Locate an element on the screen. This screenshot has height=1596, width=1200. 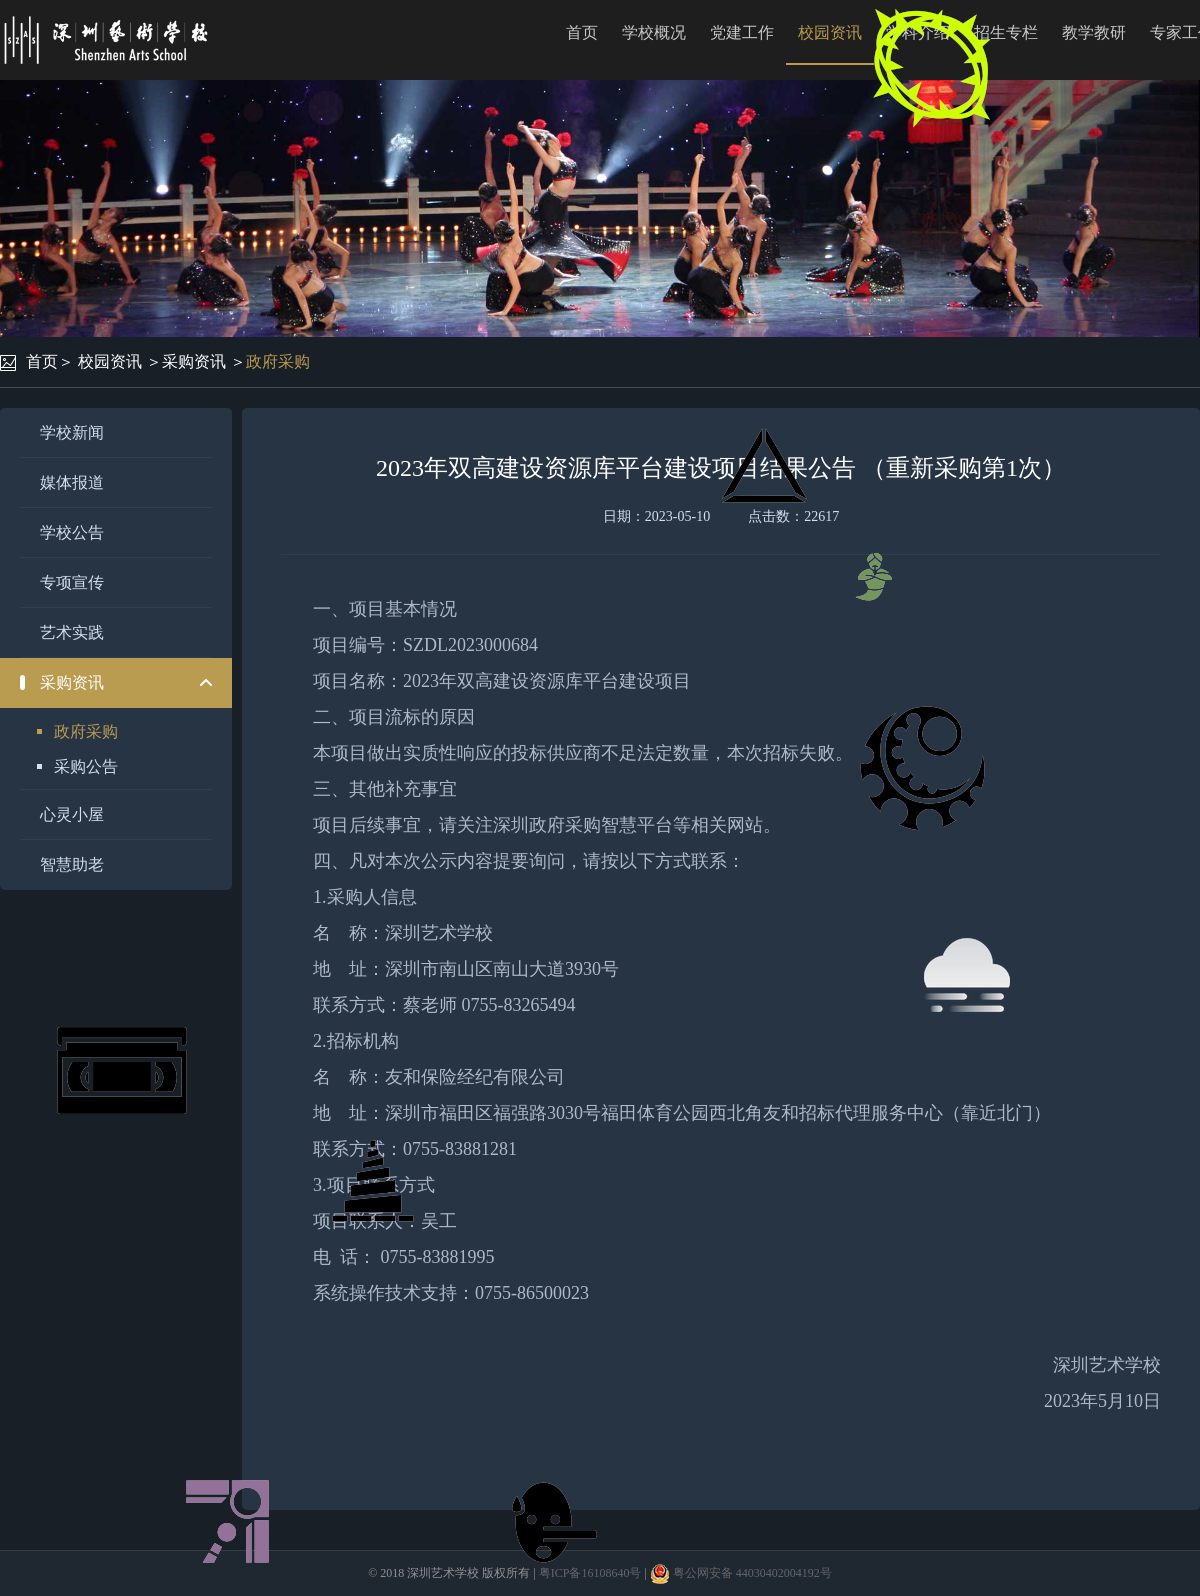
access retro or archived video content is located at coordinates (122, 1074).